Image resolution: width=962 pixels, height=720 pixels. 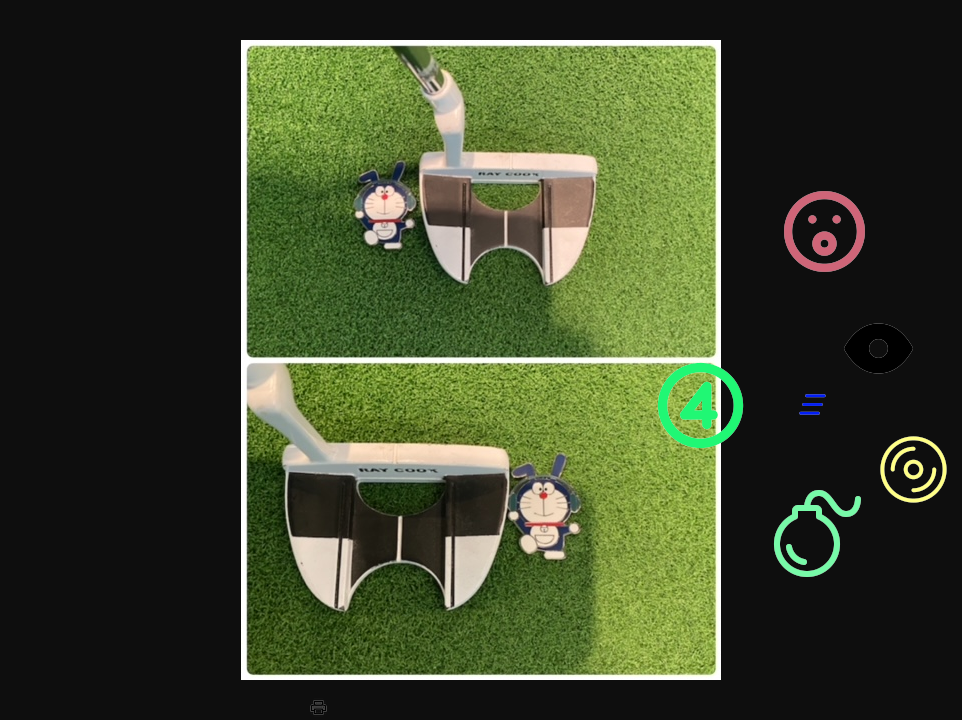 What do you see at coordinates (812, 404) in the screenshot?
I see `clear all items from a list` at bounding box center [812, 404].